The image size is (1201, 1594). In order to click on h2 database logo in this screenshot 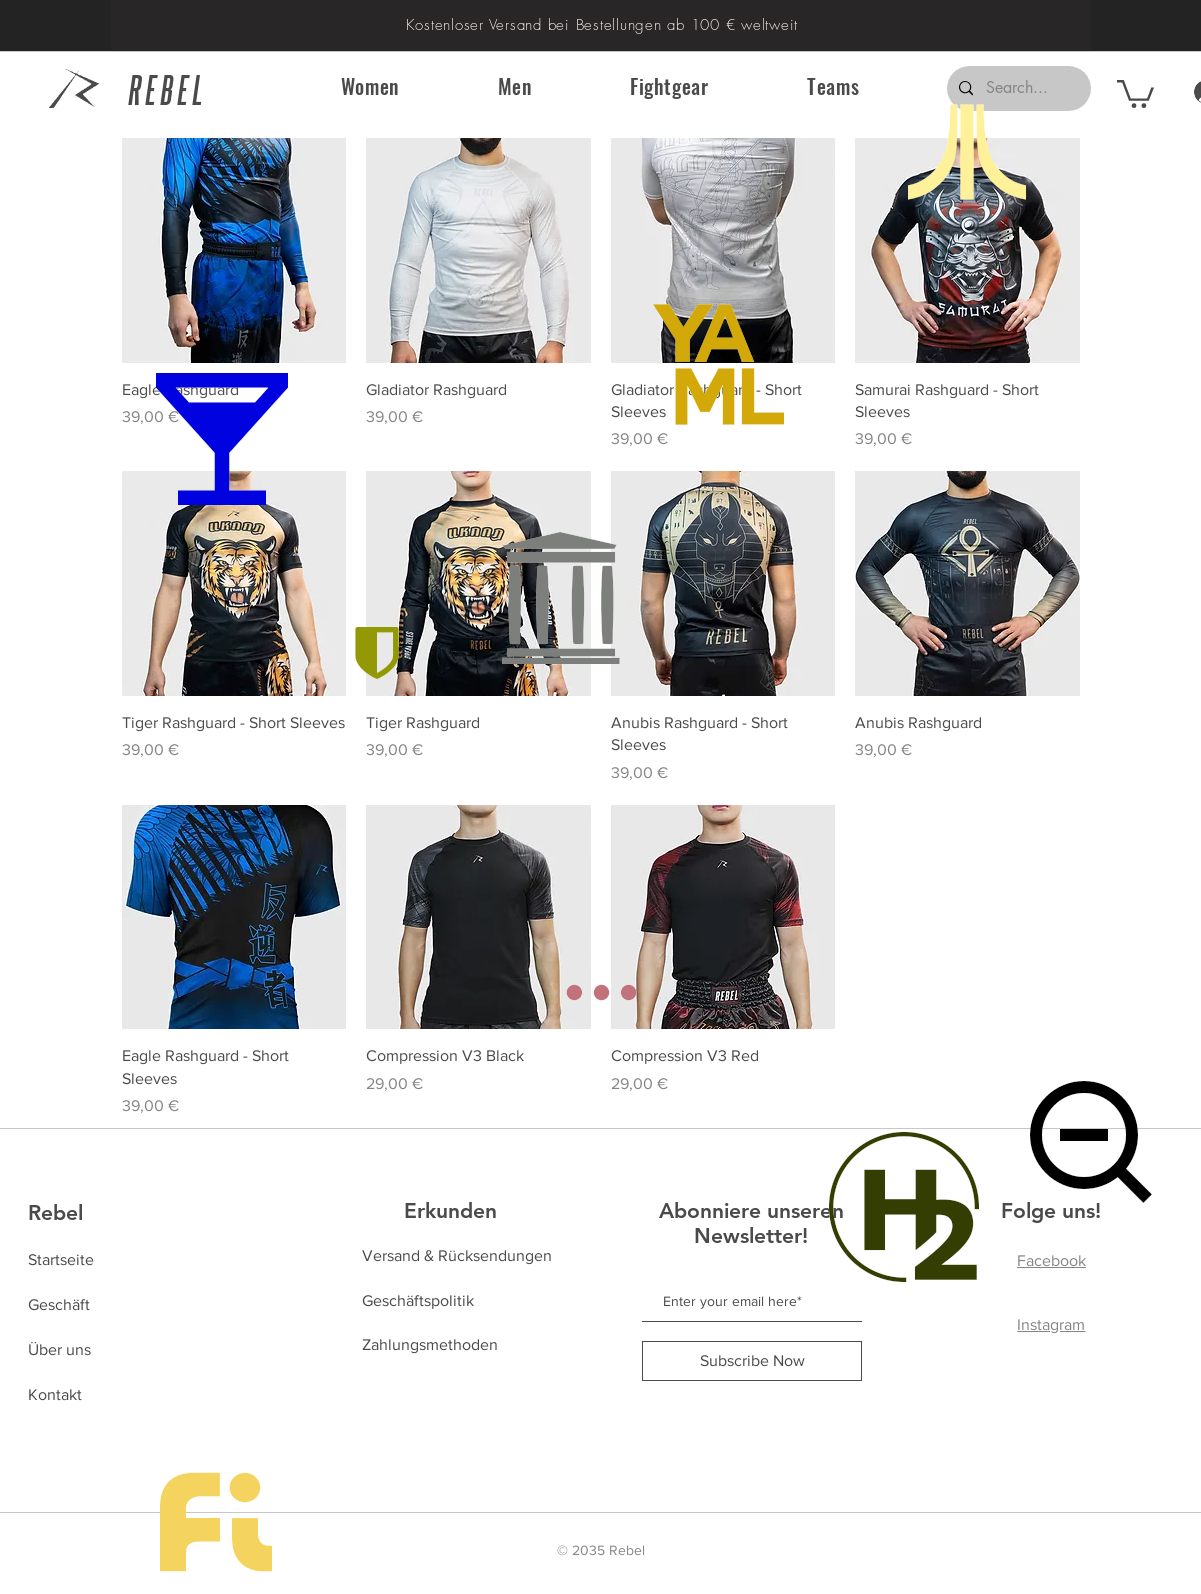, I will do `click(904, 1207)`.